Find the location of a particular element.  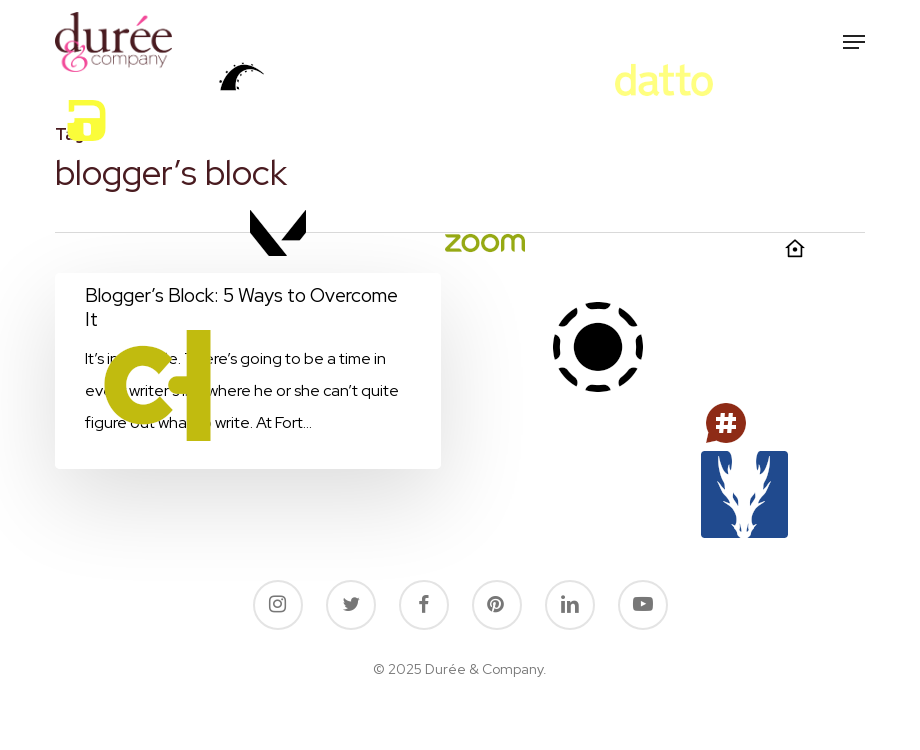

open Zoom video conferencing app is located at coordinates (485, 243).